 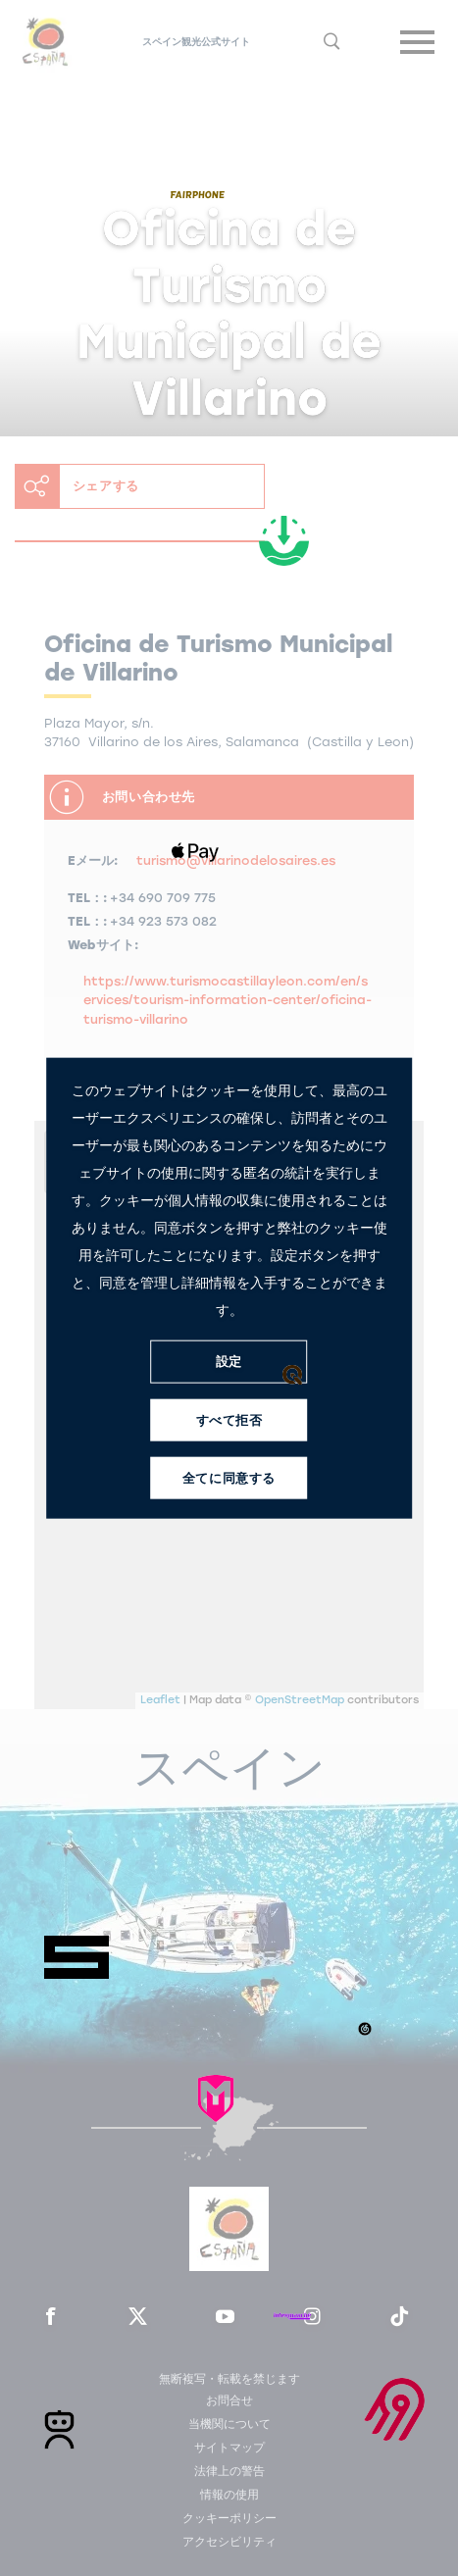 I want to click on metasploit penetration testing framework logo, so click(x=216, y=2098).